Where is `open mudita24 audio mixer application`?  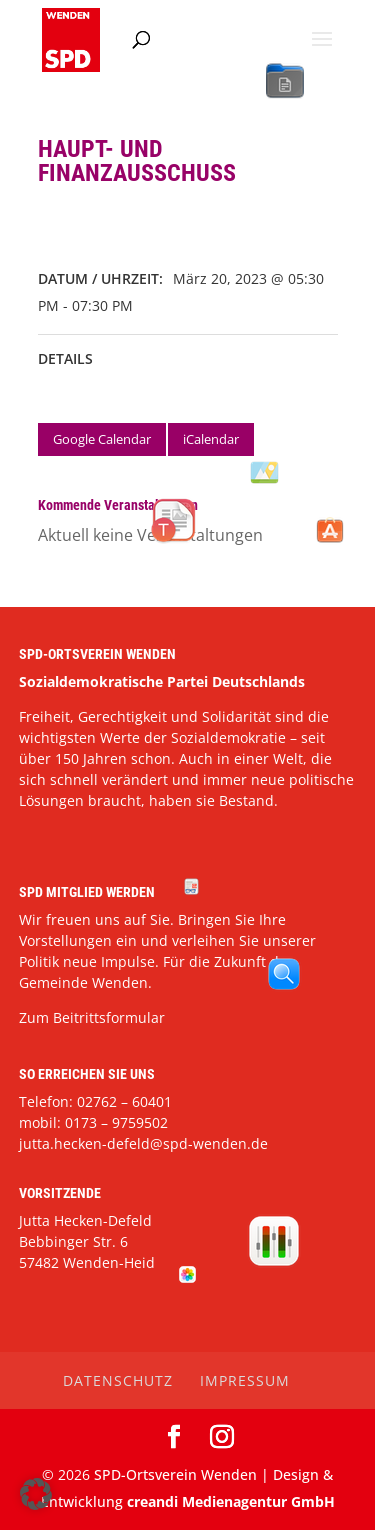
open mudita24 audio mixer application is located at coordinates (274, 1241).